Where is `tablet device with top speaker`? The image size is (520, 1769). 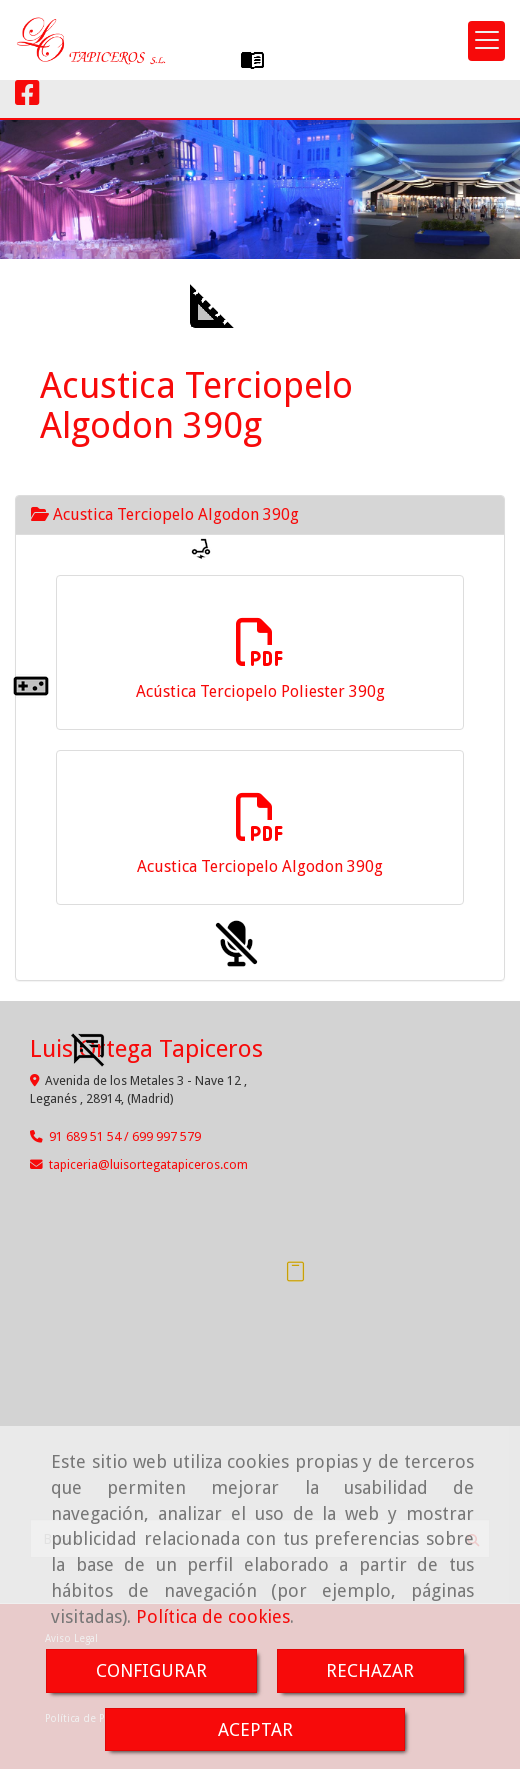
tablet device with top speaker is located at coordinates (295, 1271).